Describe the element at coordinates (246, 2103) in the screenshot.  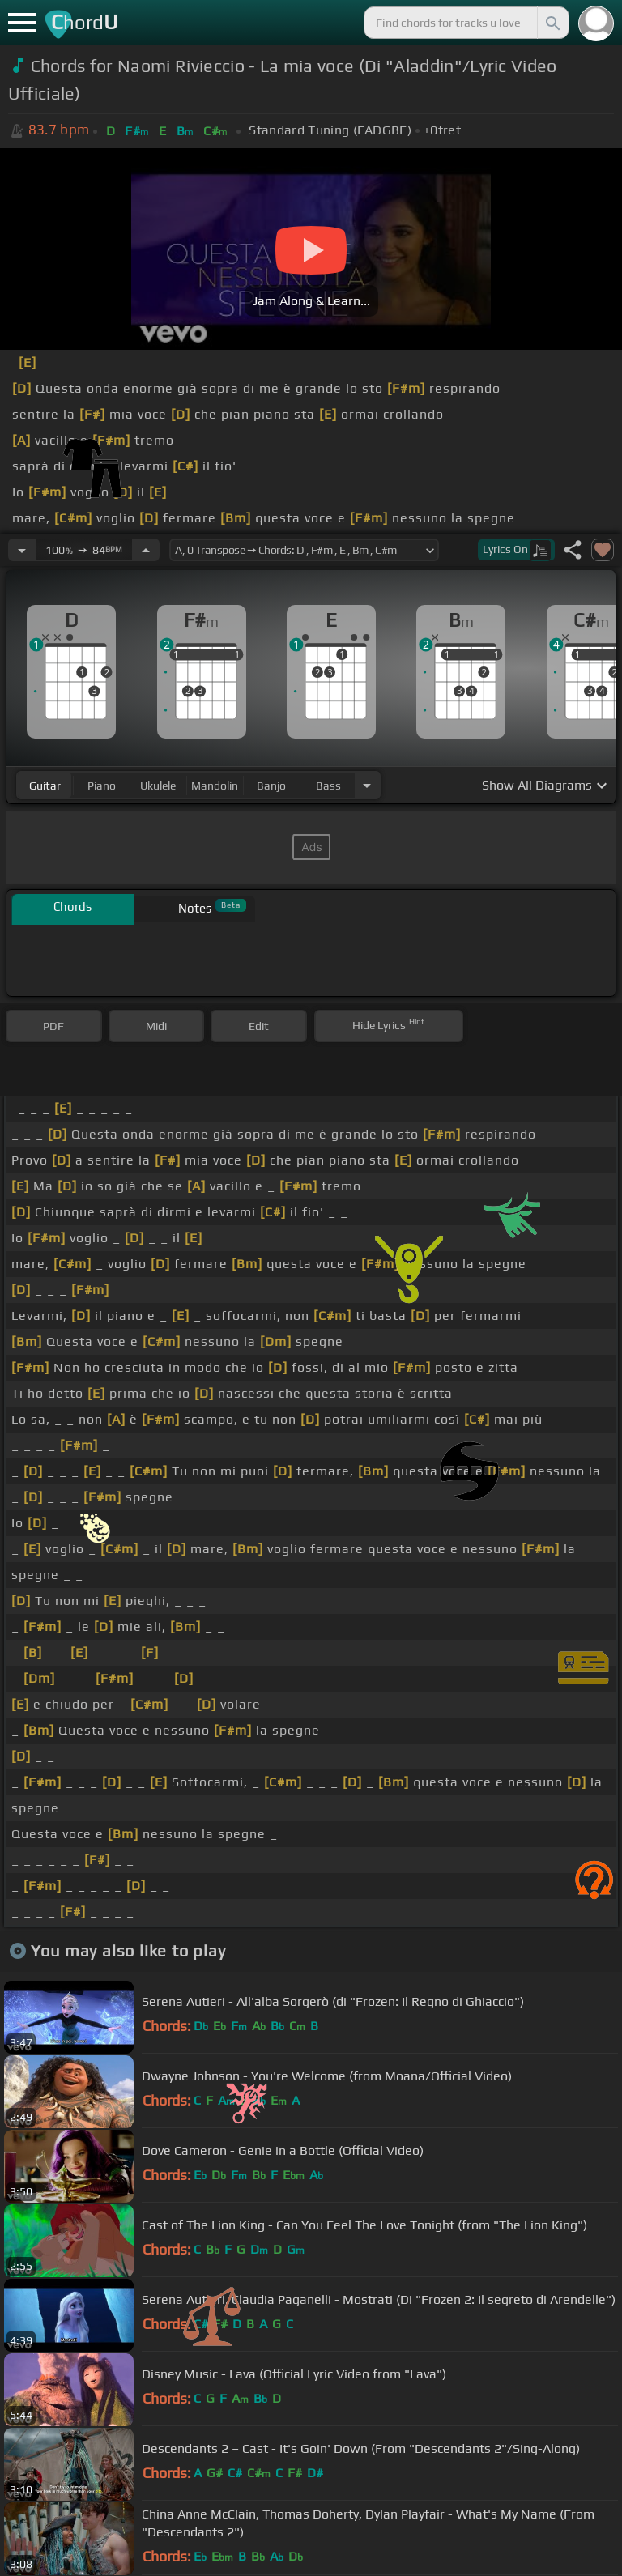
I see `access quick repair or maintenance tools` at that location.